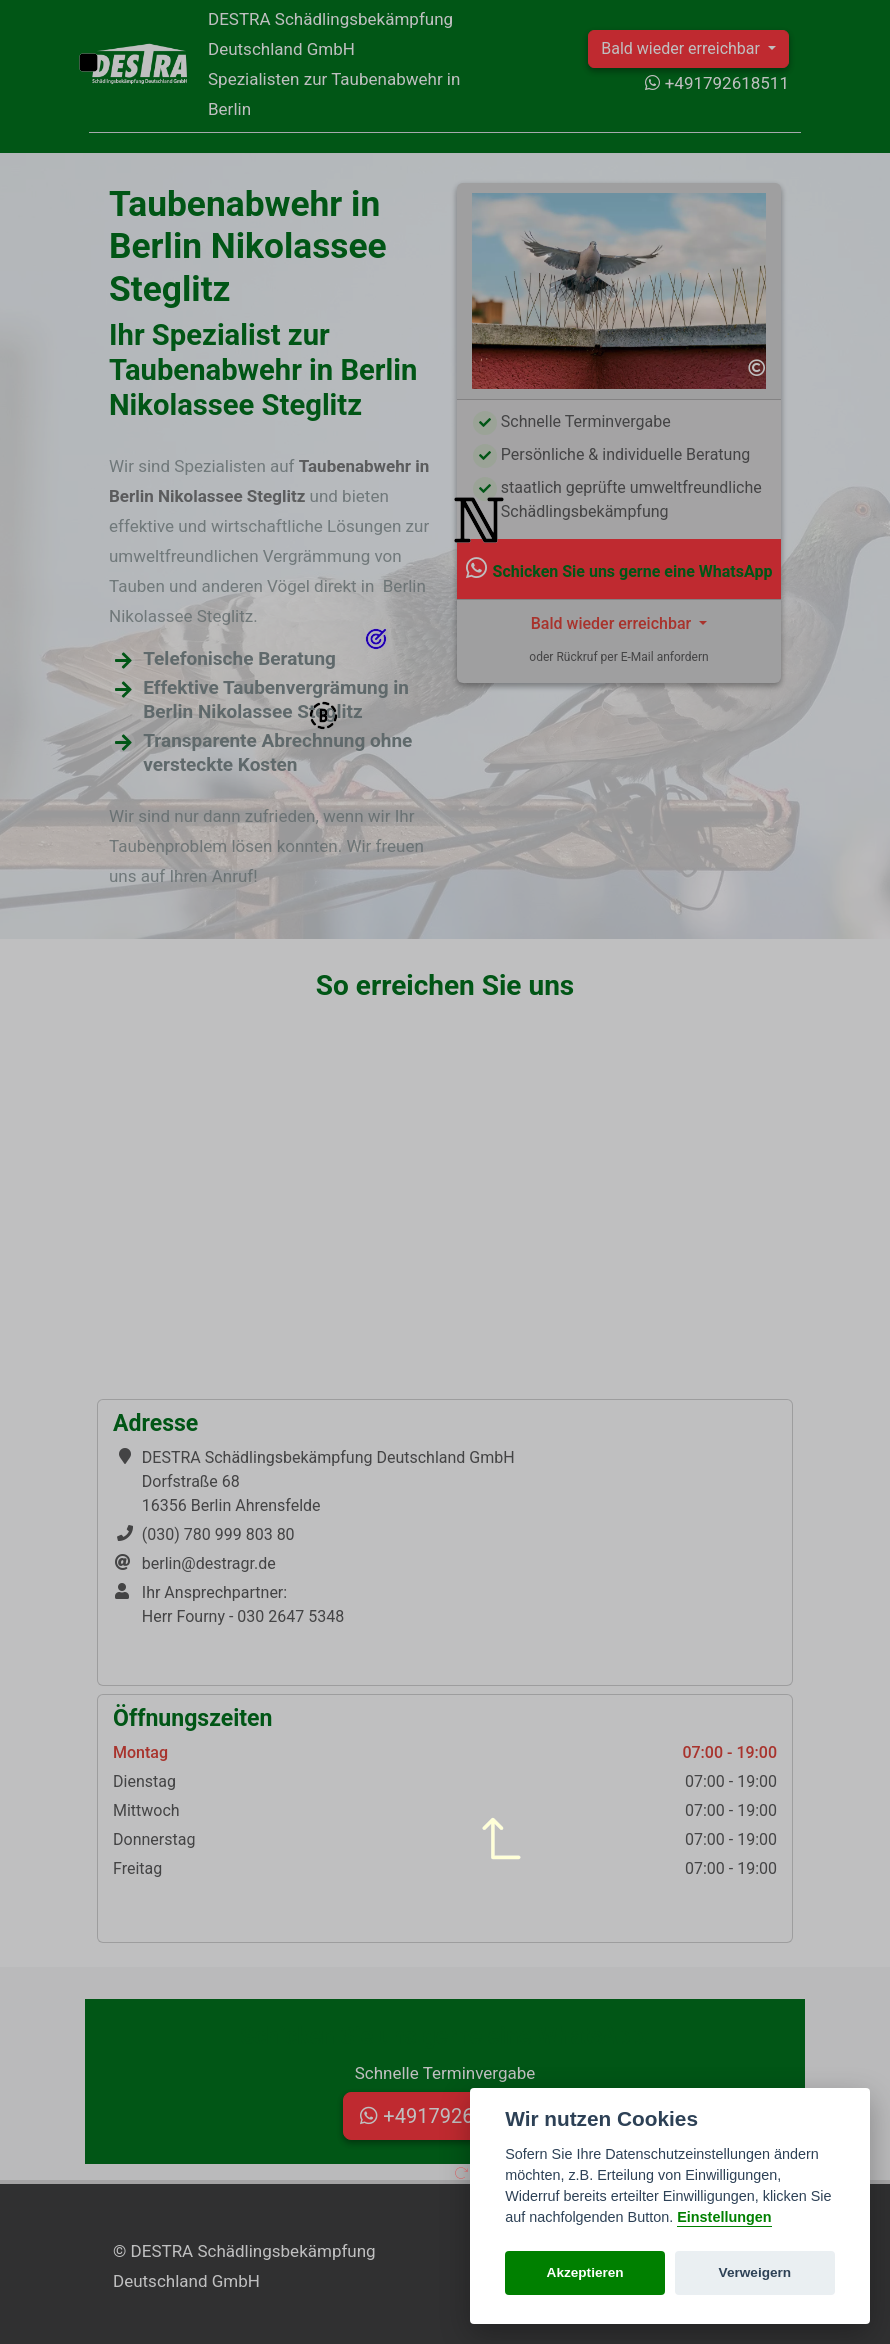  What do you see at coordinates (323, 715) in the screenshot?
I see `indicates a draft or pending bold formatting option` at bounding box center [323, 715].